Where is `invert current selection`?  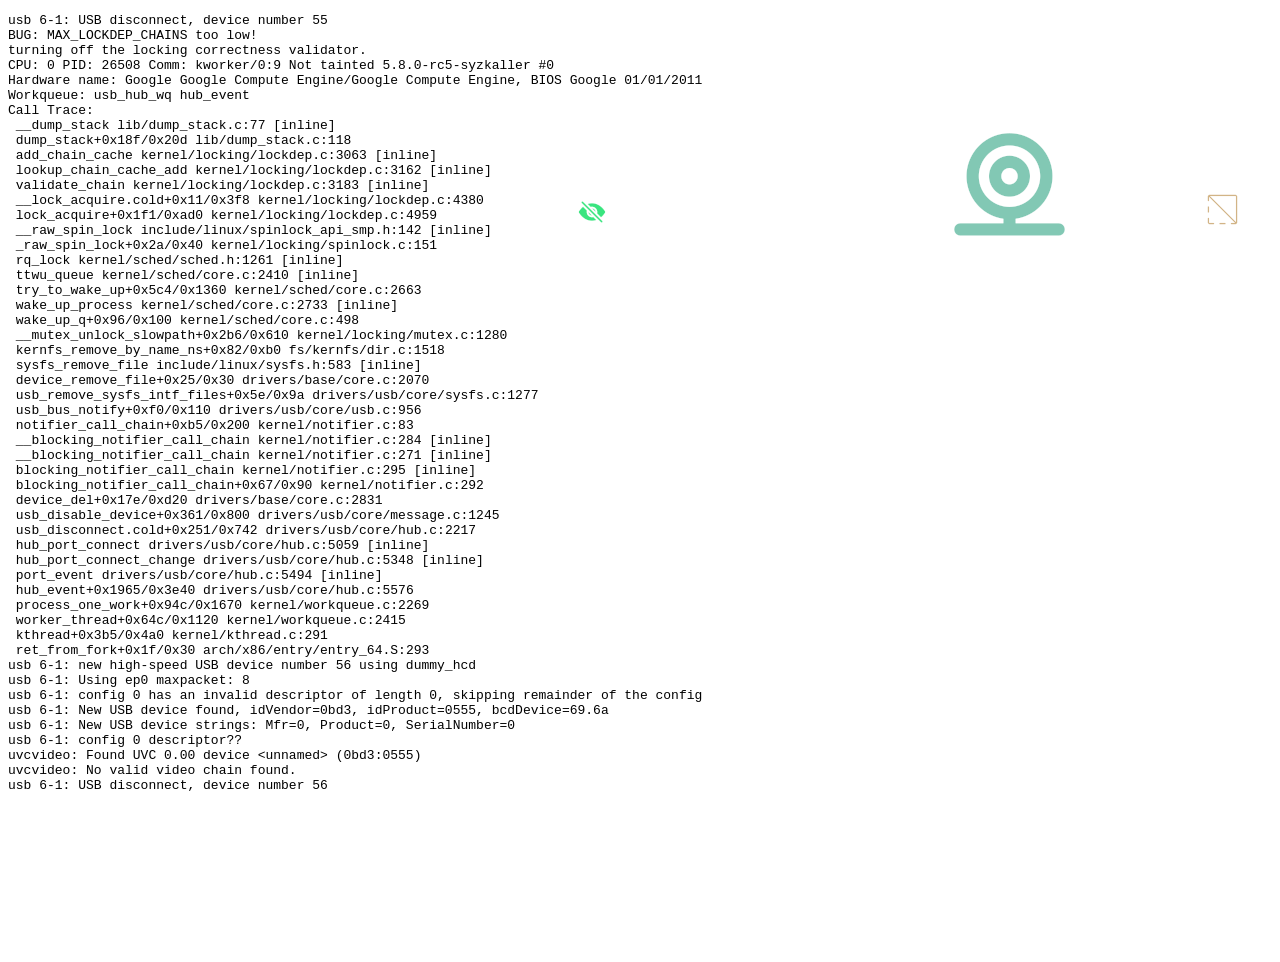 invert current selection is located at coordinates (1222, 209).